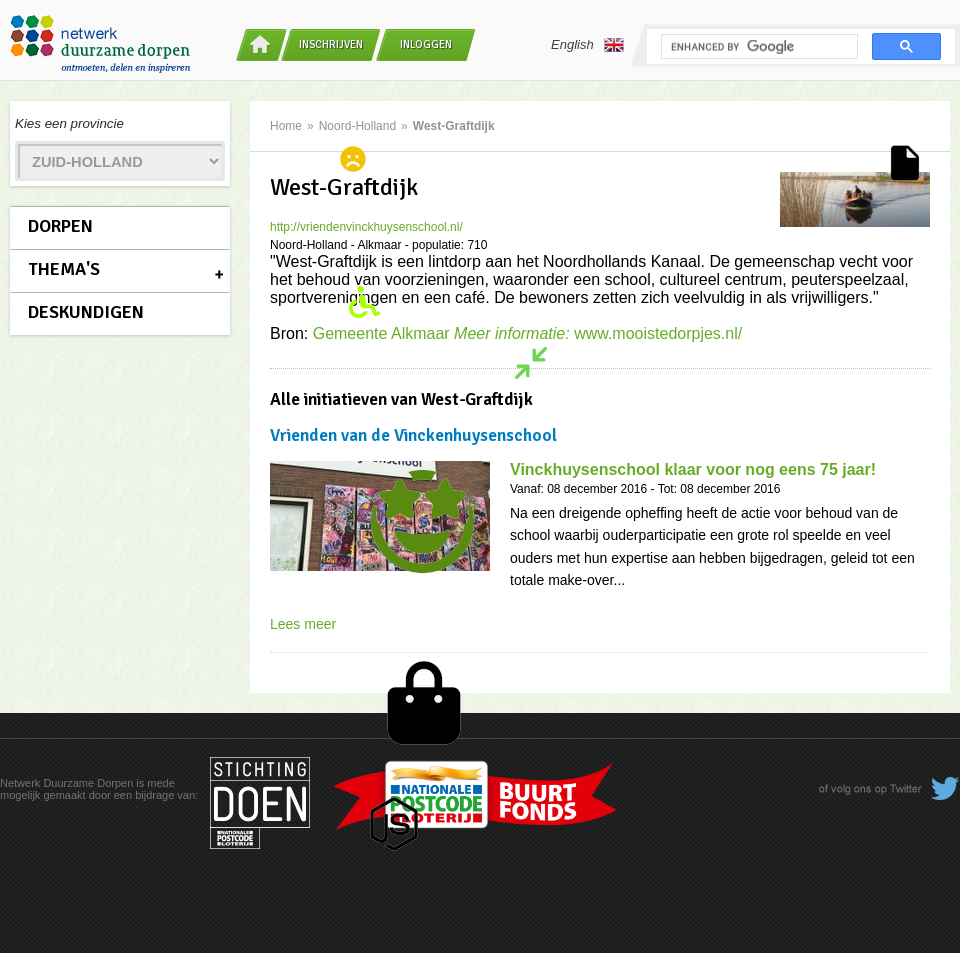 The image size is (960, 953). Describe the element at coordinates (531, 363) in the screenshot. I see `minimize or collapse the current window` at that location.